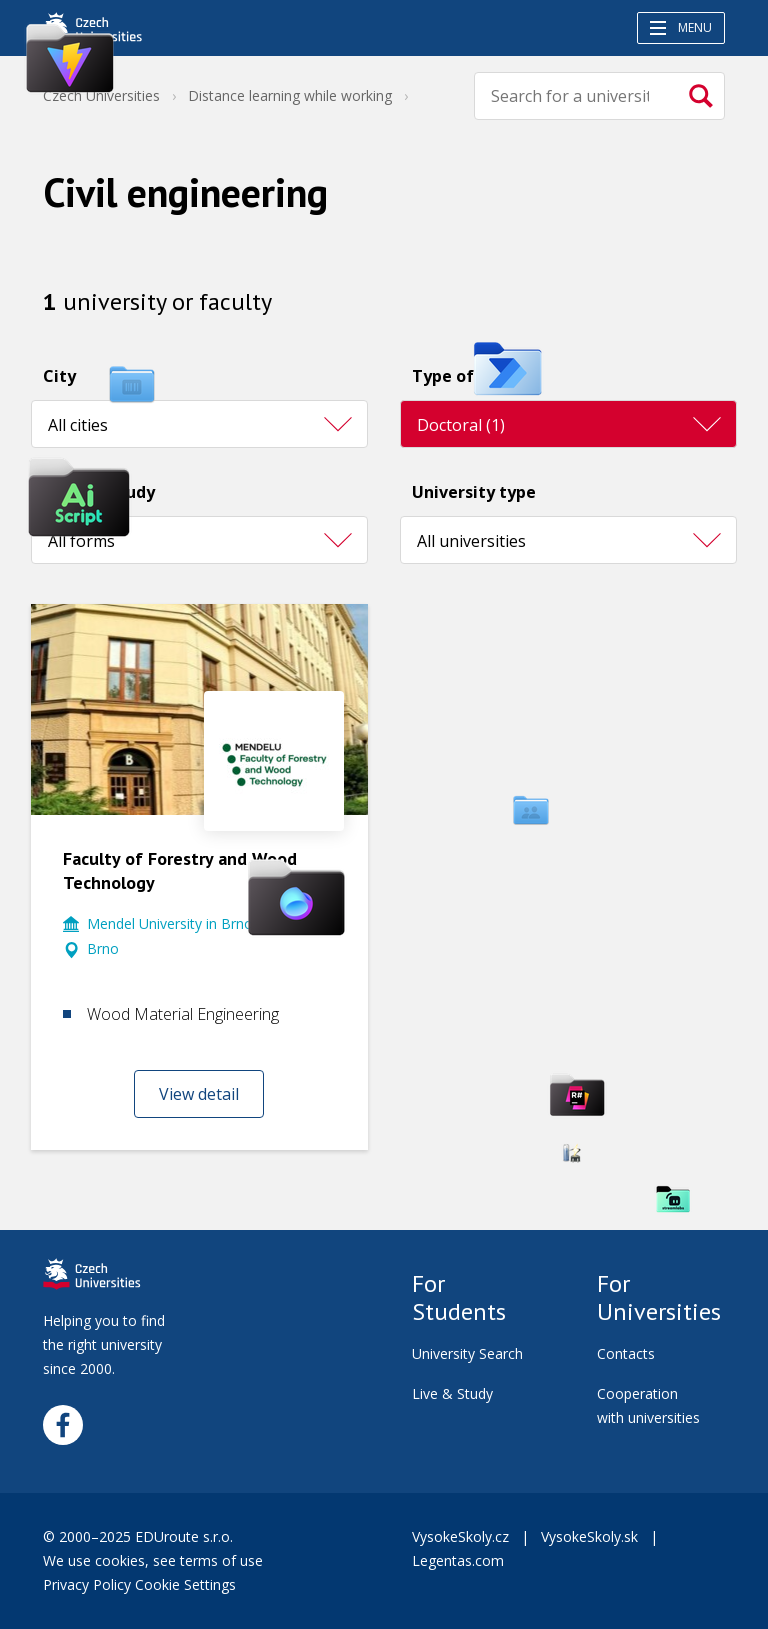 Image resolution: width=768 pixels, height=1629 pixels. What do you see at coordinates (296, 900) in the screenshot?
I see `open jetbrains fleet project folder` at bounding box center [296, 900].